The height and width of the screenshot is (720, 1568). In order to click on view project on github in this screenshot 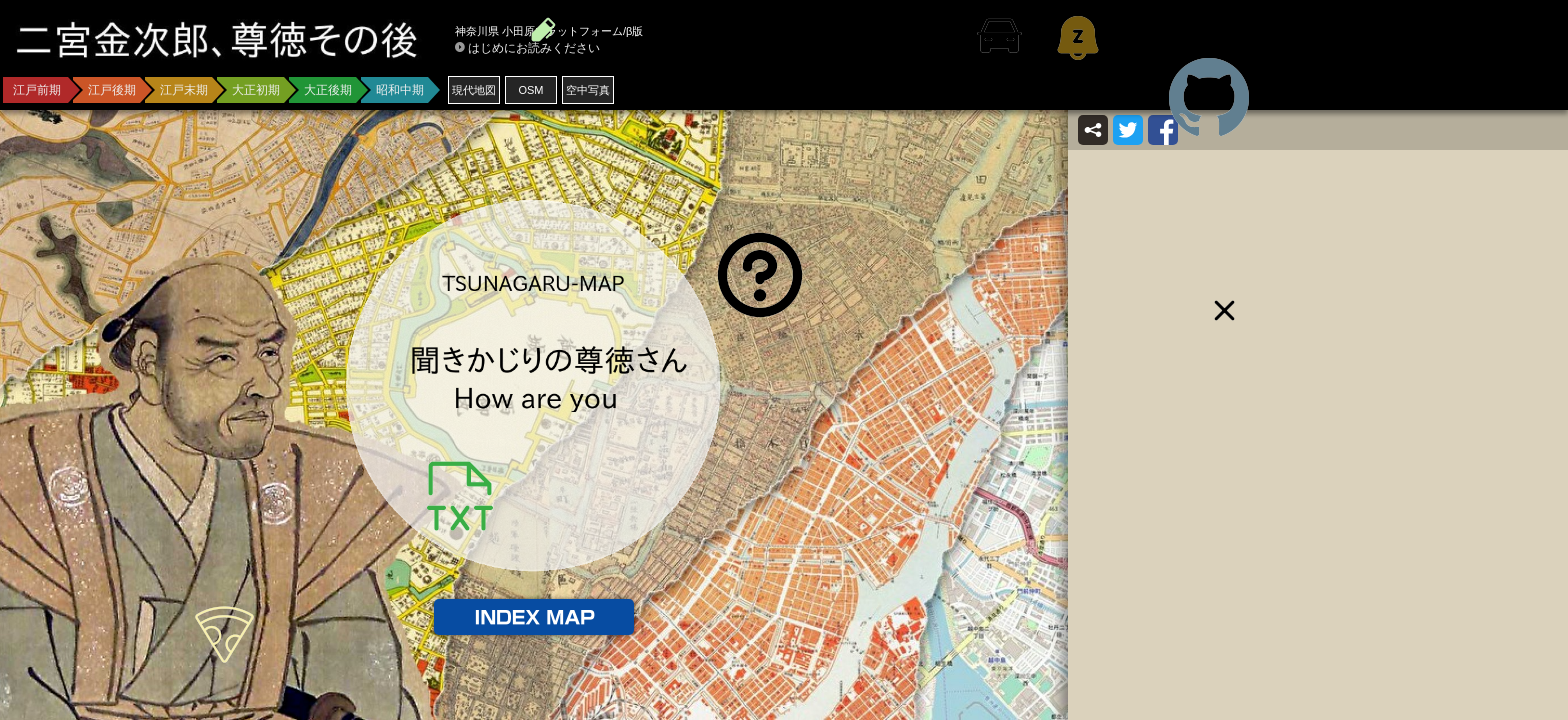, I will do `click(1209, 98)`.